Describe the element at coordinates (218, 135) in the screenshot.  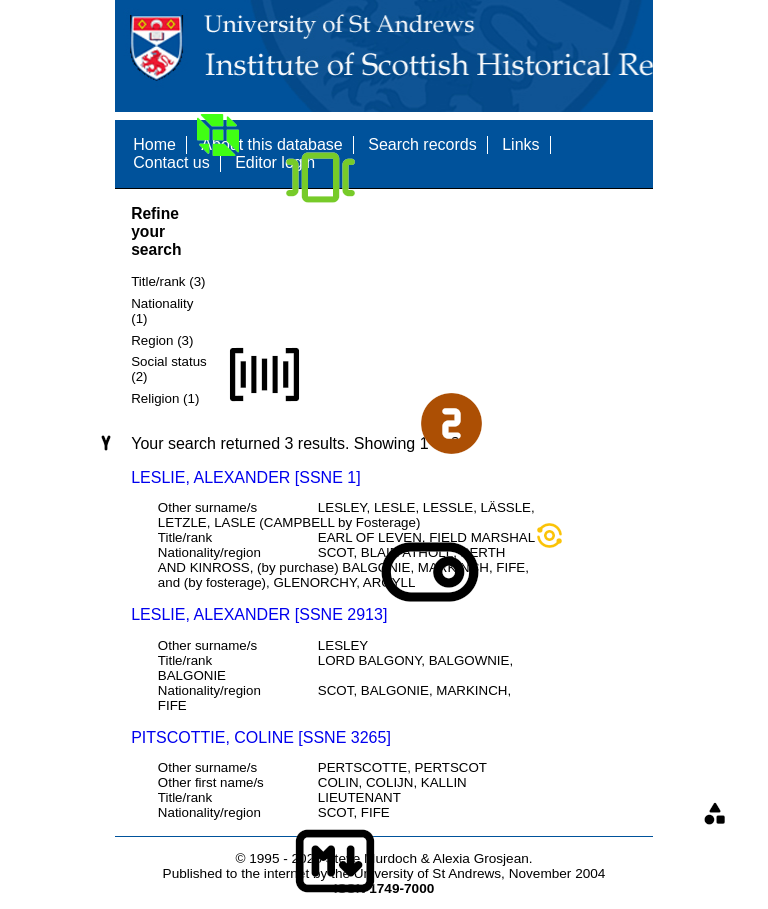
I see `view 3D model or object` at that location.